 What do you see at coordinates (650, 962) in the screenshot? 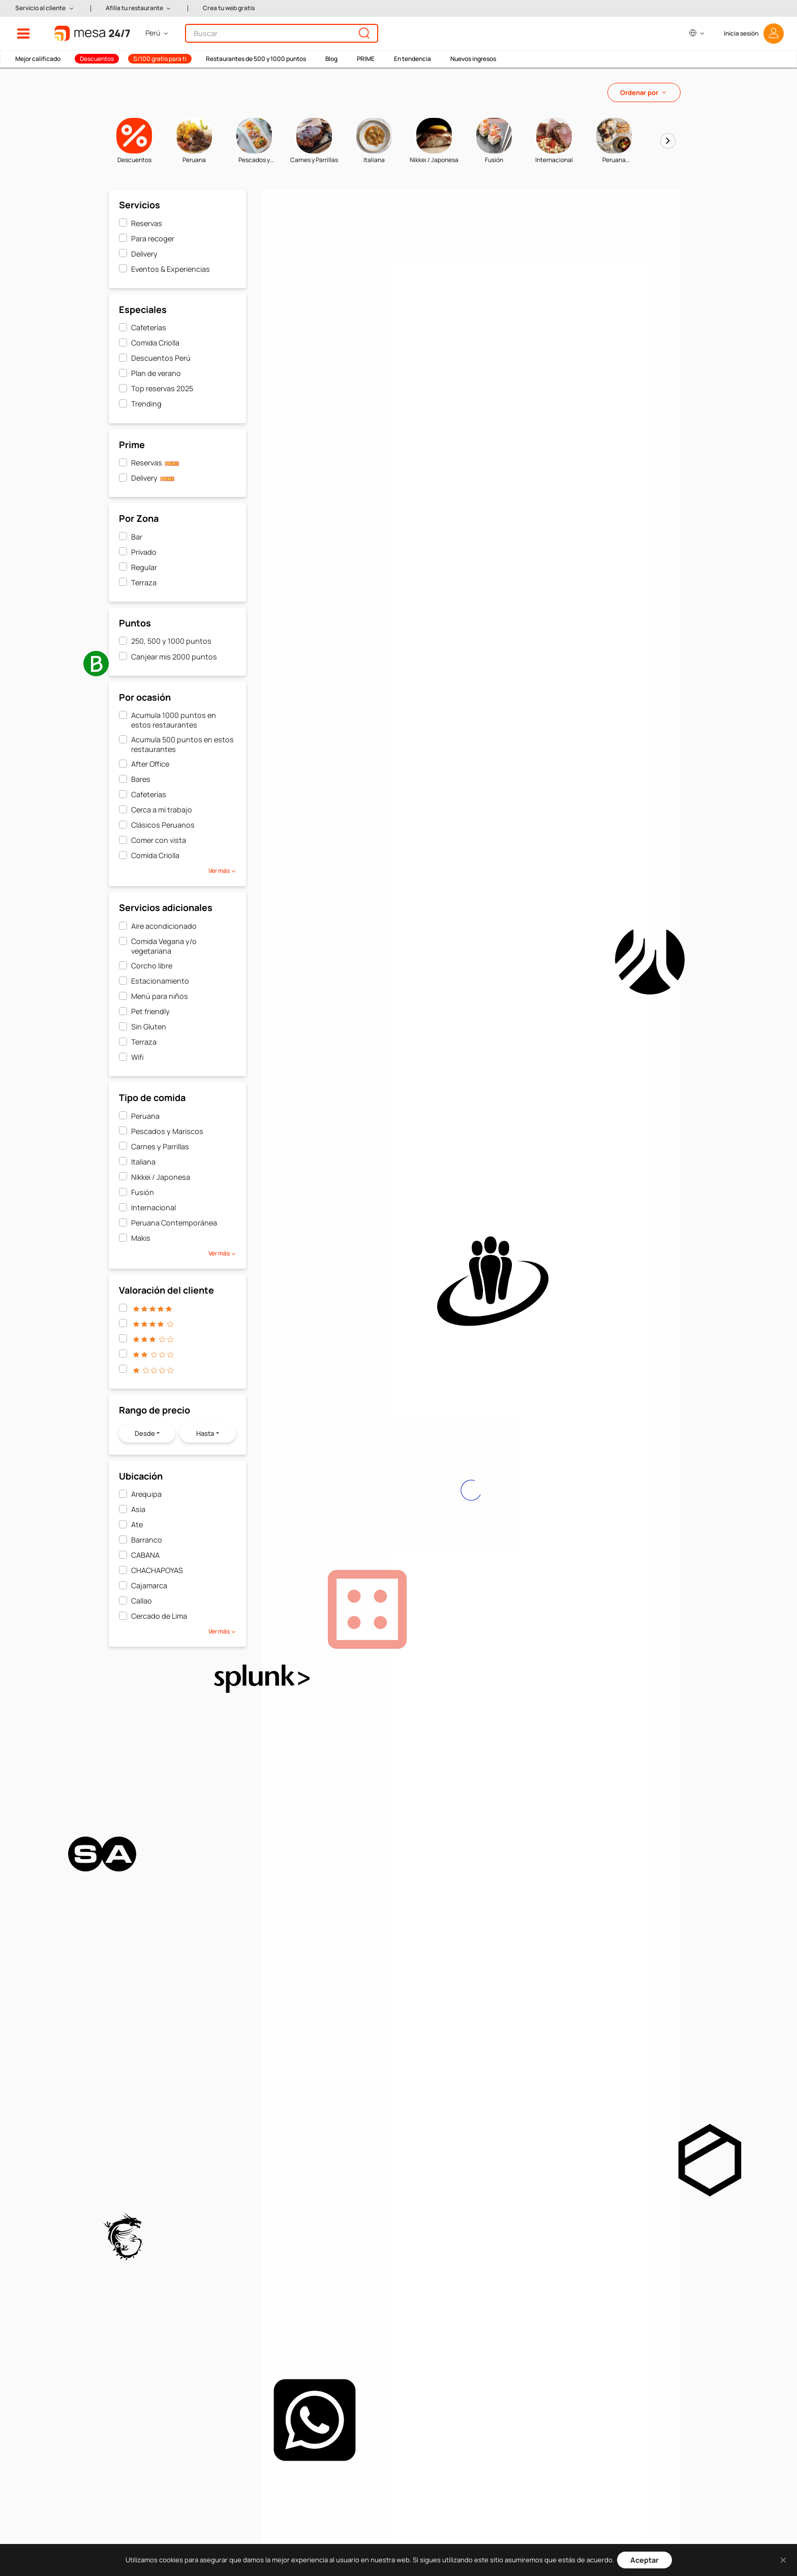
I see `roots development framework logo` at bounding box center [650, 962].